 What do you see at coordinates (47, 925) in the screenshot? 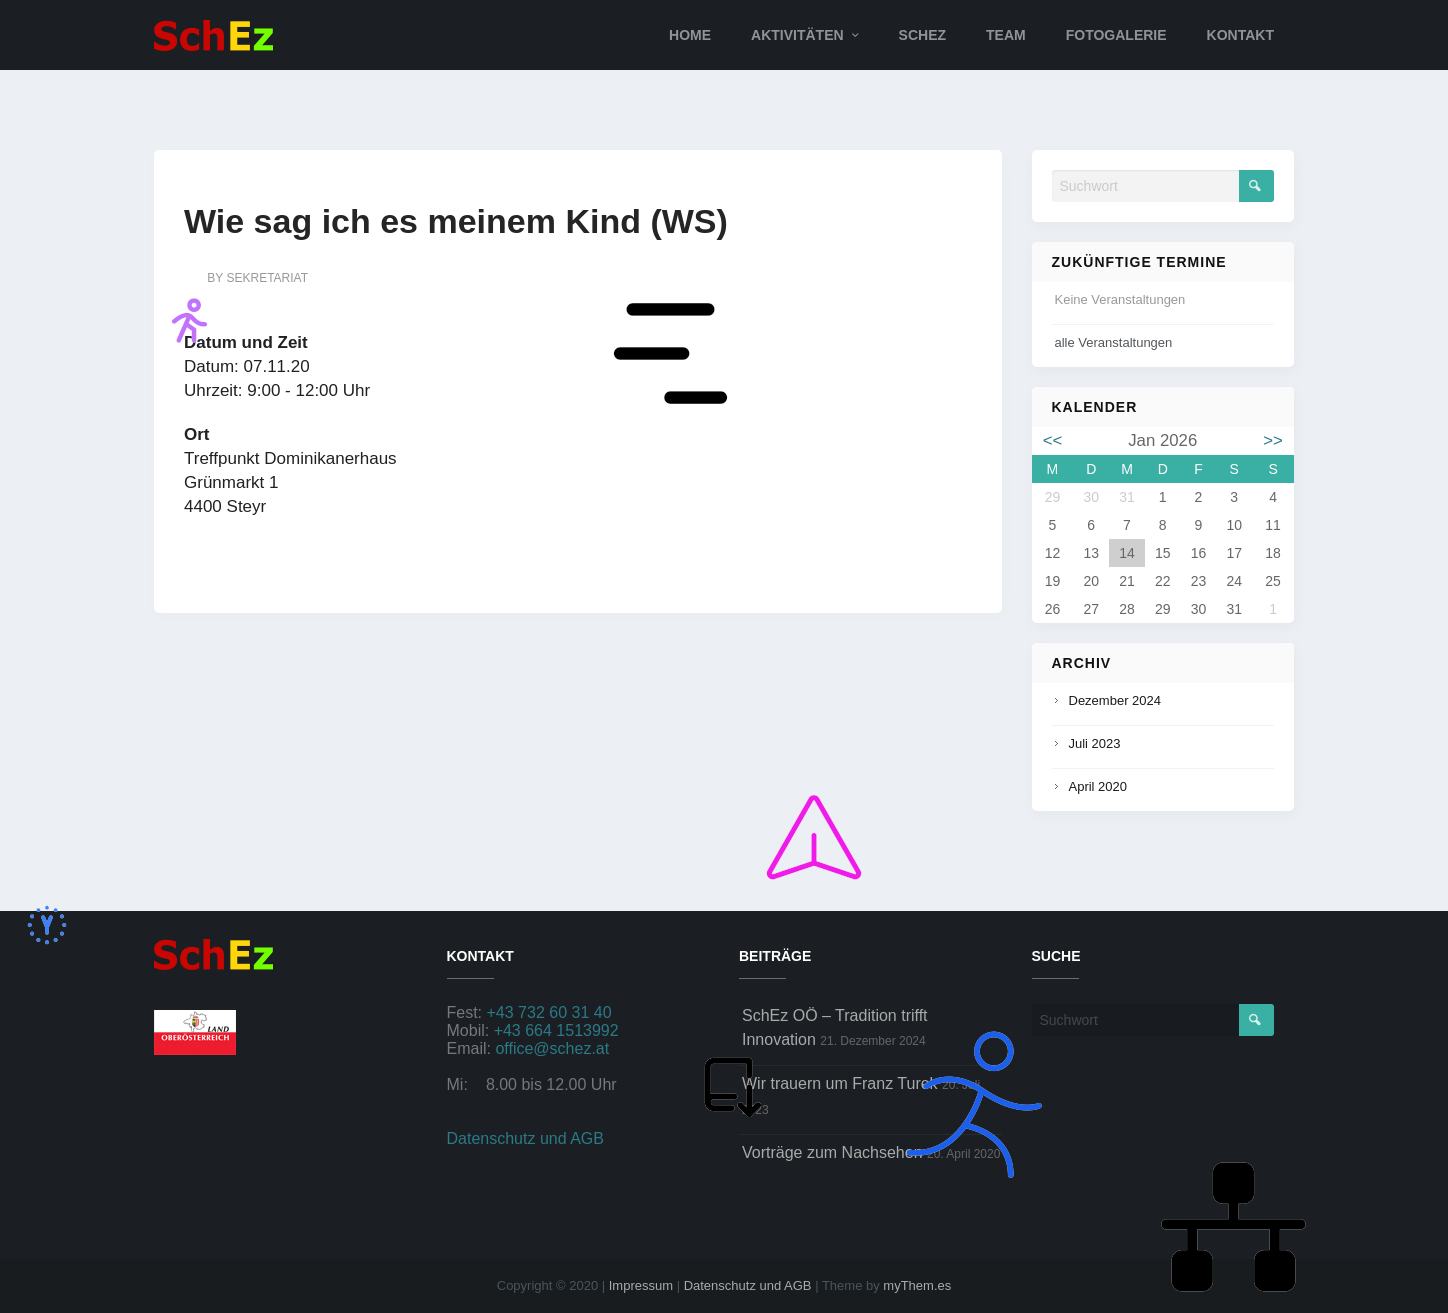
I see `indicates a pending or in-progress status for option Y` at bounding box center [47, 925].